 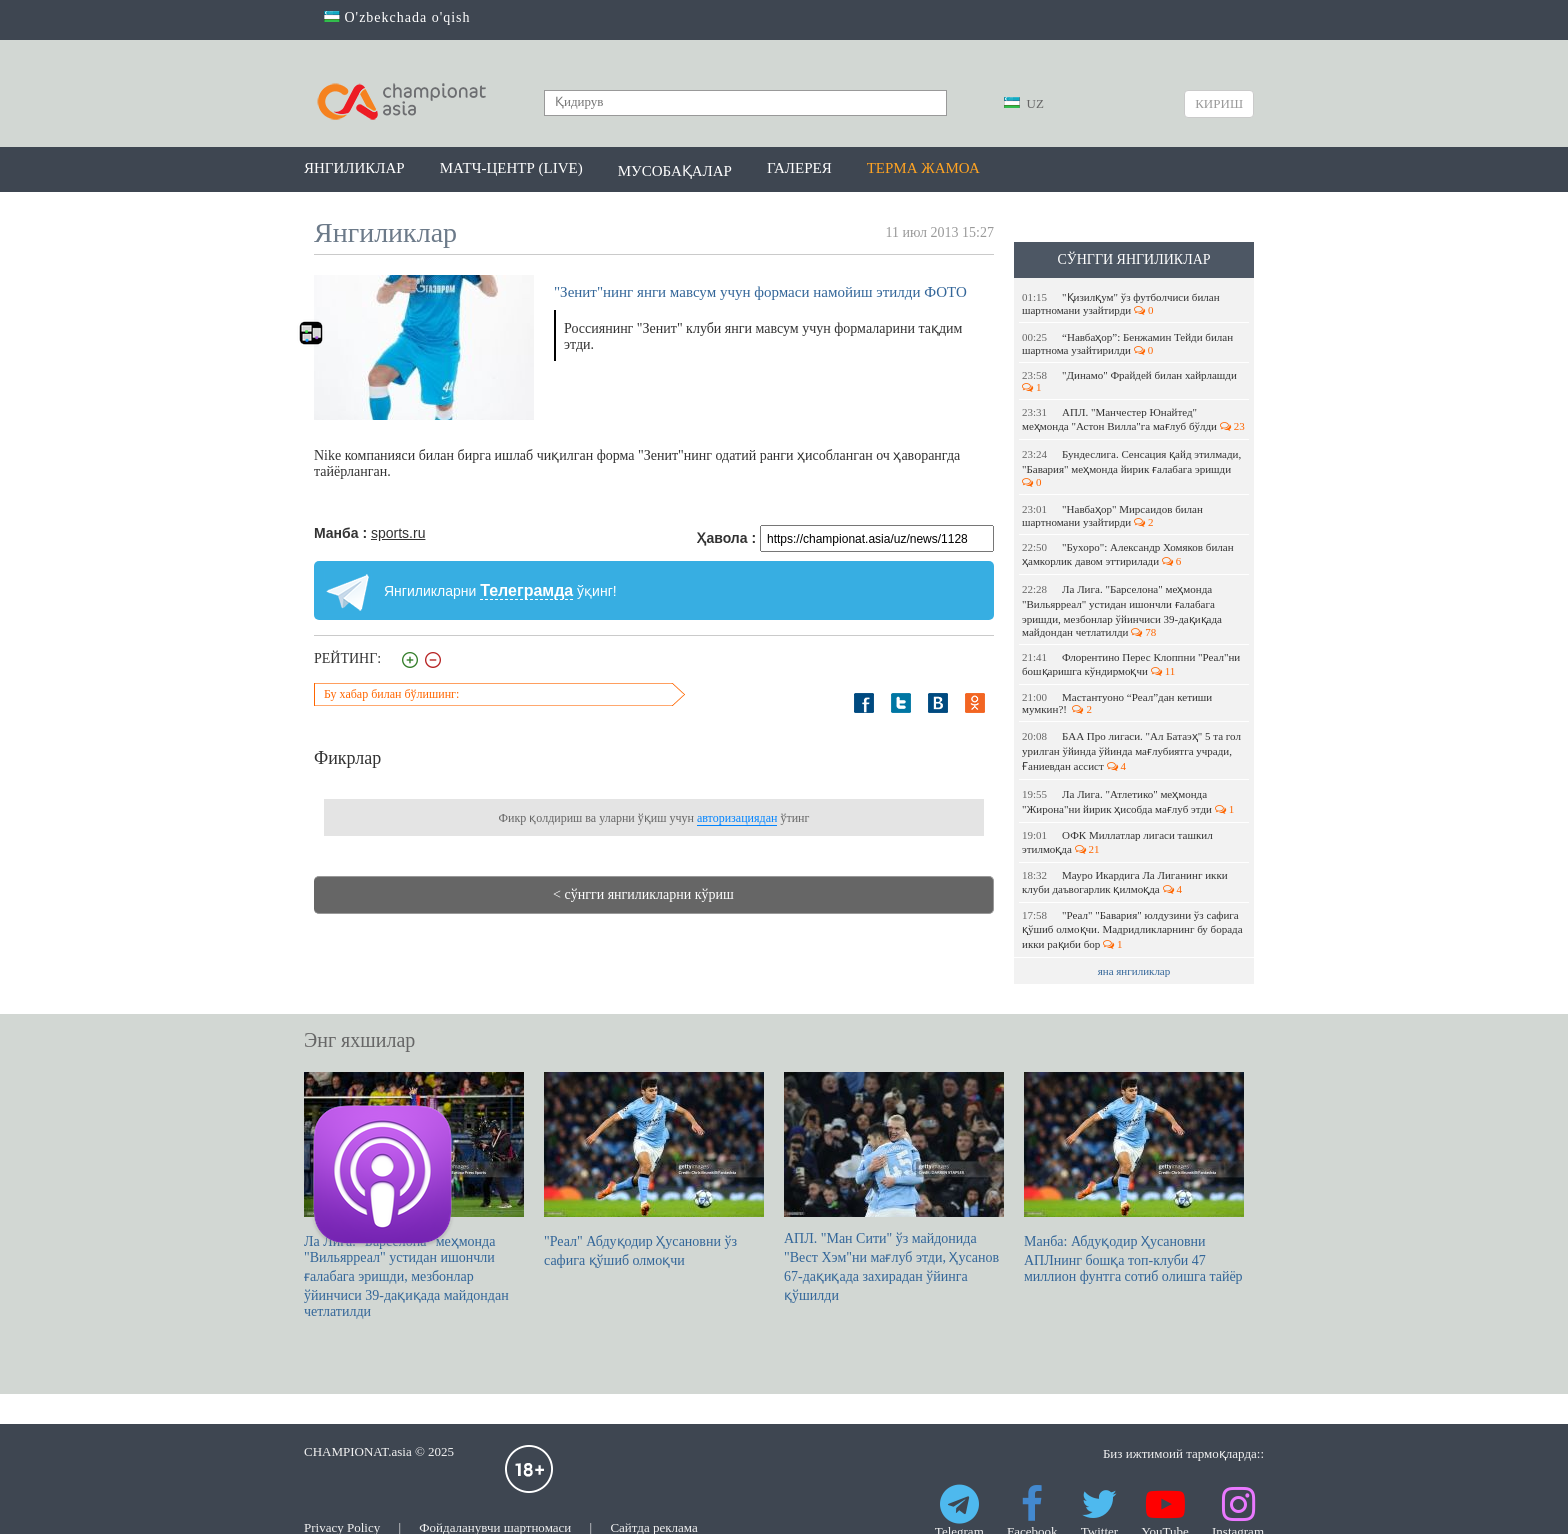 What do you see at coordinates (311, 333) in the screenshot?
I see `open mission control to view all windows and desktops` at bounding box center [311, 333].